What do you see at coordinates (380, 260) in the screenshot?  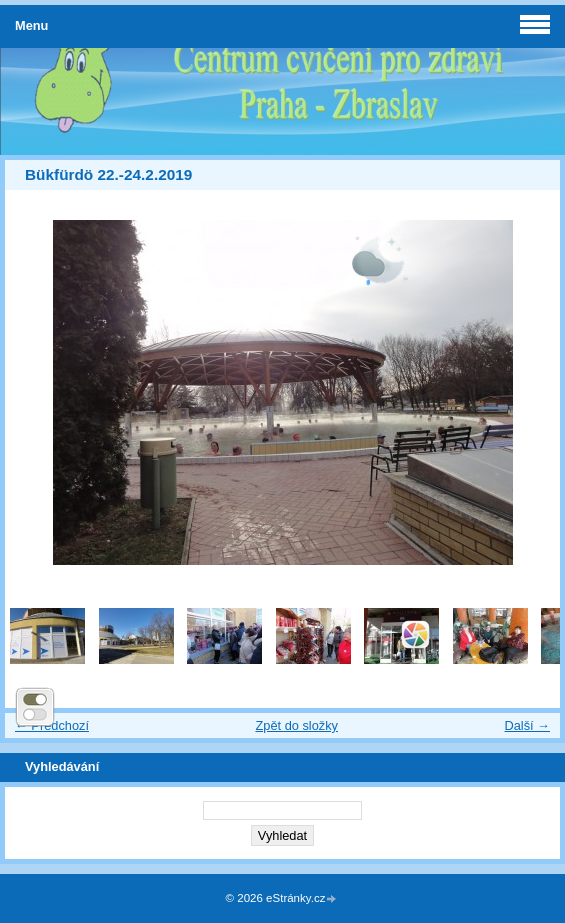 I see `indicates scattered showers at night` at bounding box center [380, 260].